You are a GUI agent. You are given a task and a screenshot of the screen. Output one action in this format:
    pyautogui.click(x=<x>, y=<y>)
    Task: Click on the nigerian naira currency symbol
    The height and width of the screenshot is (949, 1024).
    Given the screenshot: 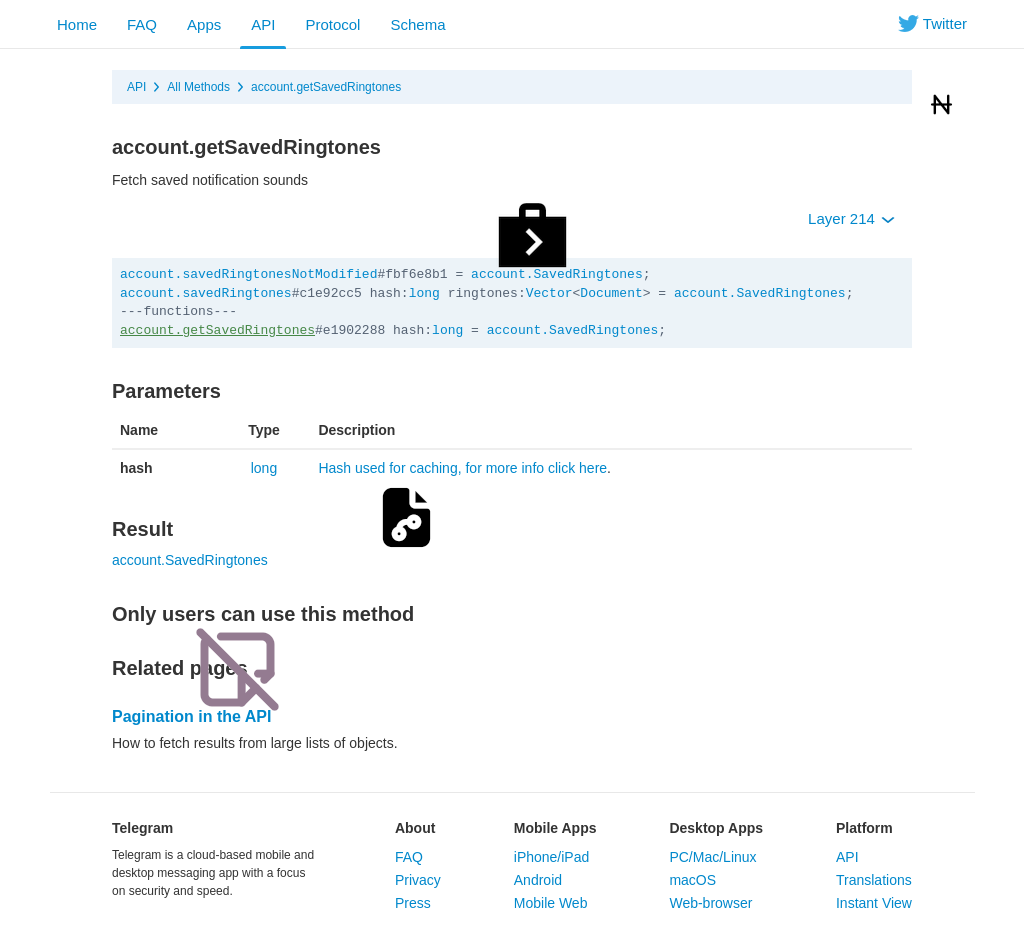 What is the action you would take?
    pyautogui.click(x=941, y=104)
    